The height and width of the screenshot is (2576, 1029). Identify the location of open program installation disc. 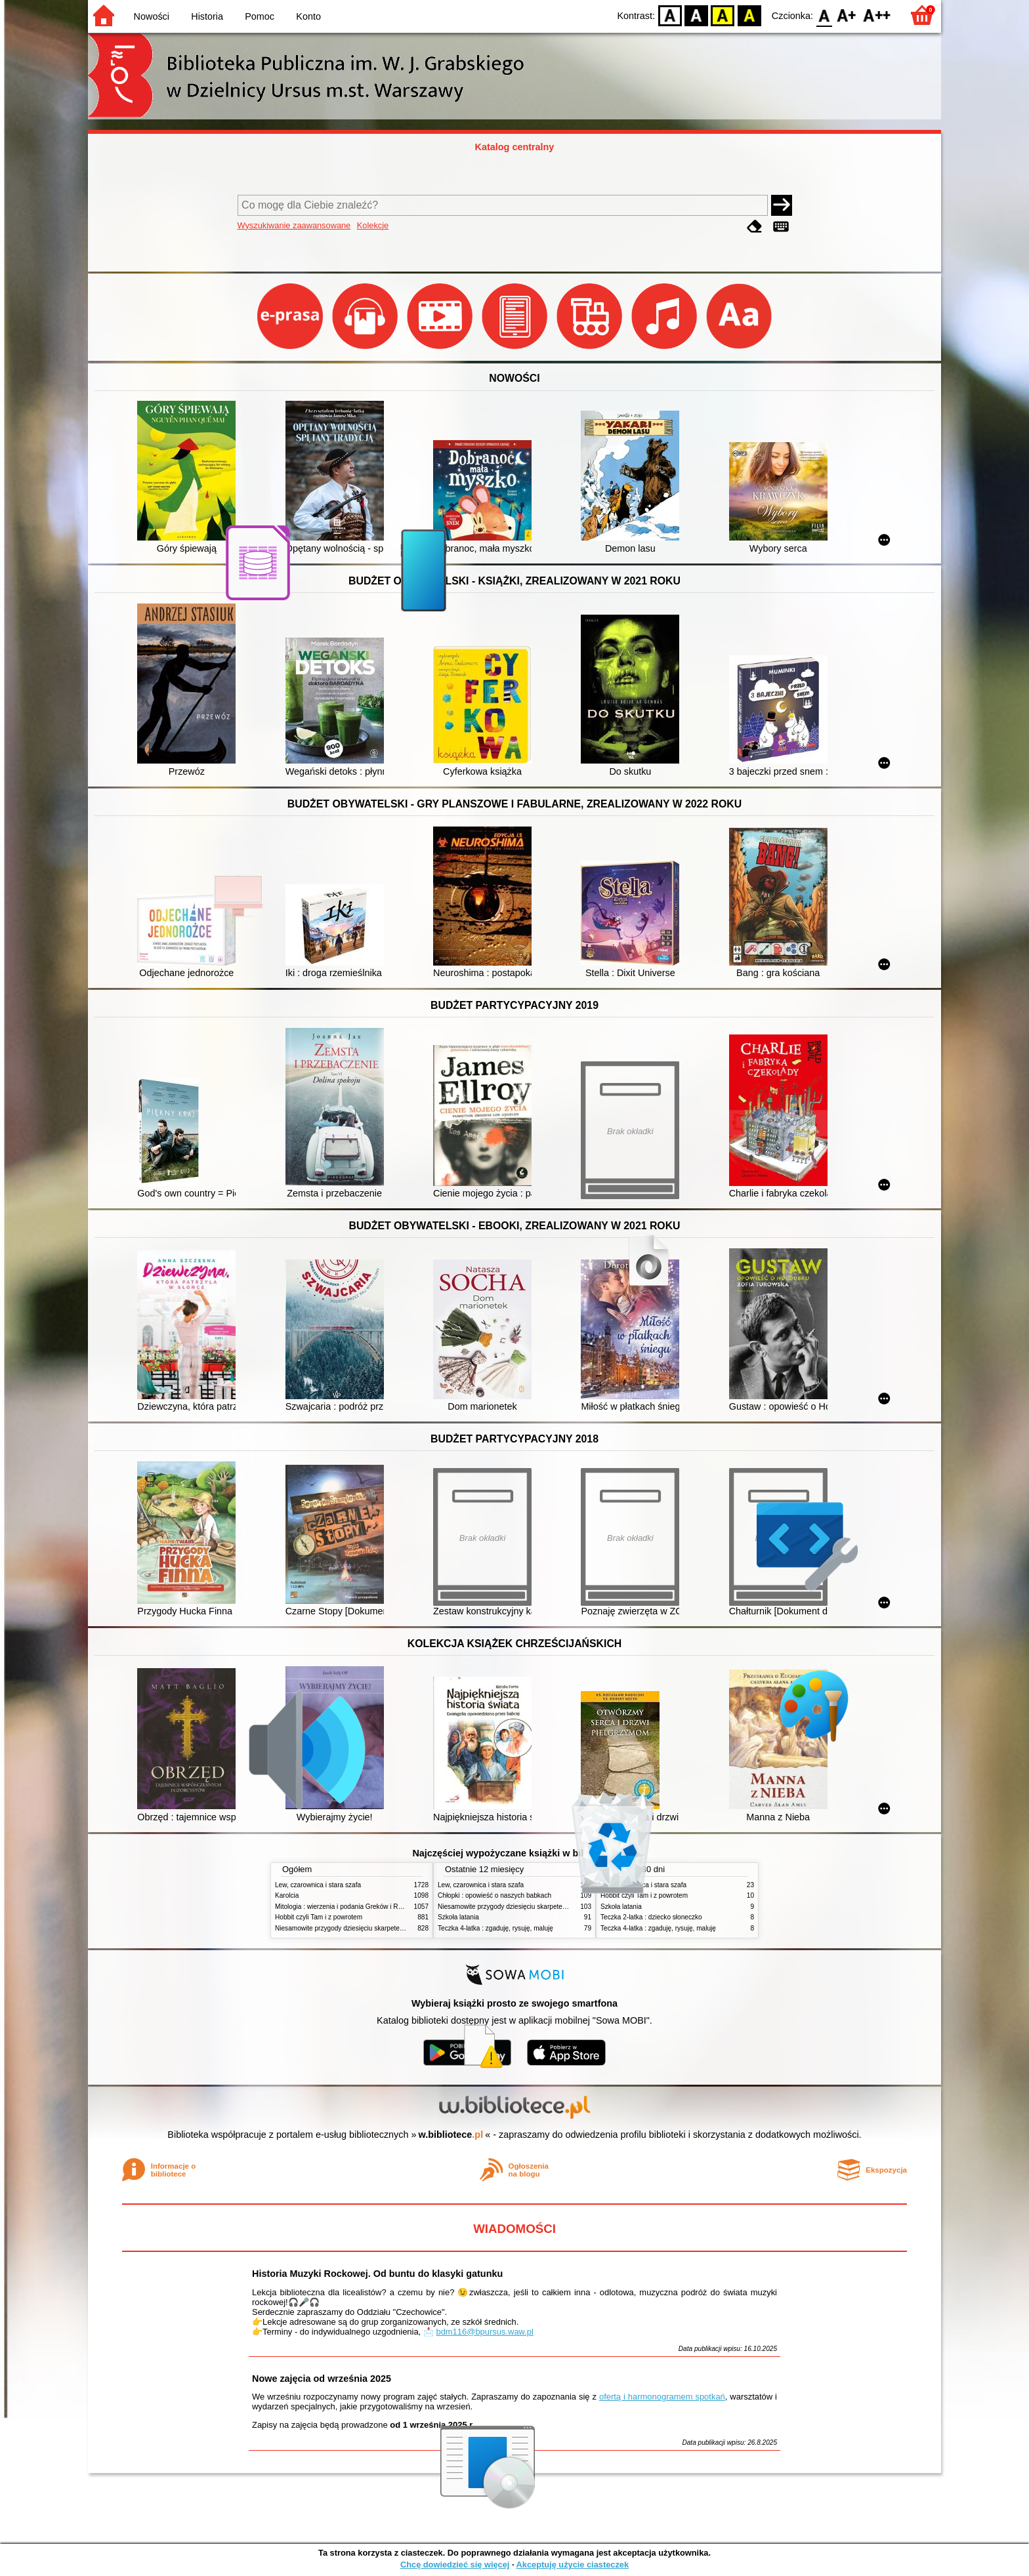
(488, 2461).